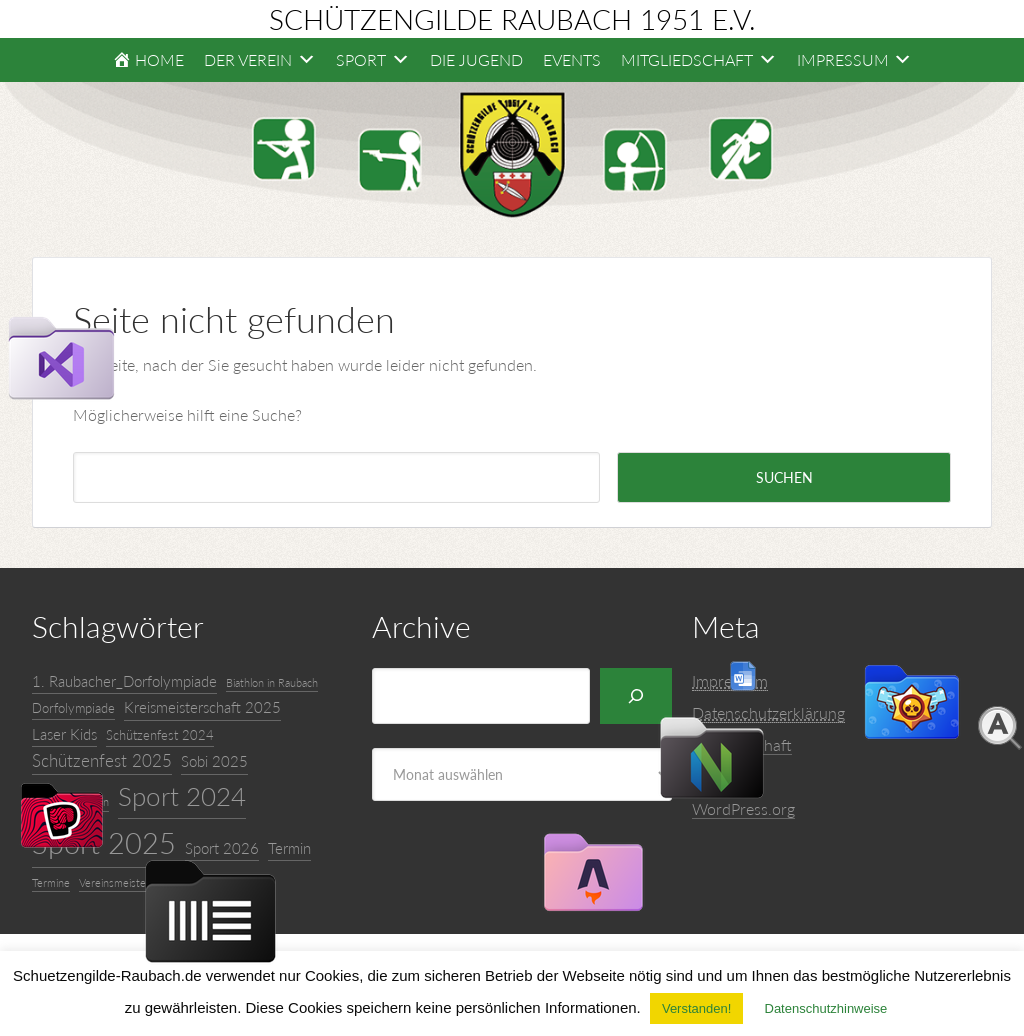 The width and height of the screenshot is (1024, 1036). Describe the element at coordinates (743, 676) in the screenshot. I see `open a Microsoft Word document` at that location.